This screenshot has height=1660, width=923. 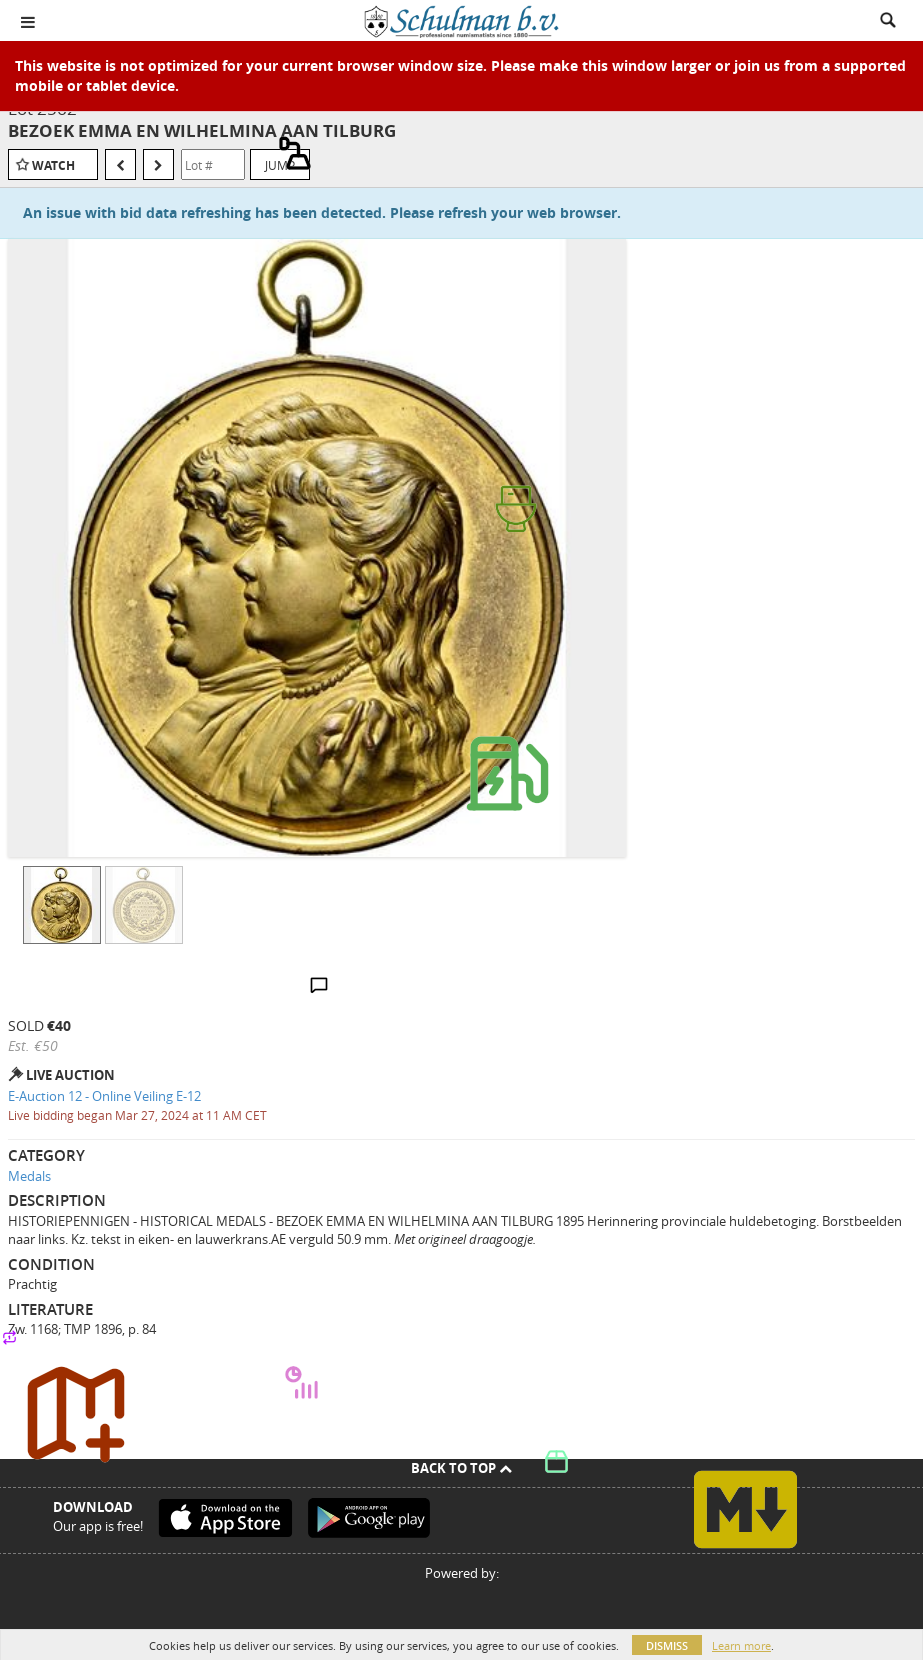 What do you see at coordinates (295, 154) in the screenshot?
I see `toggle wall lamp or sconce lighting` at bounding box center [295, 154].